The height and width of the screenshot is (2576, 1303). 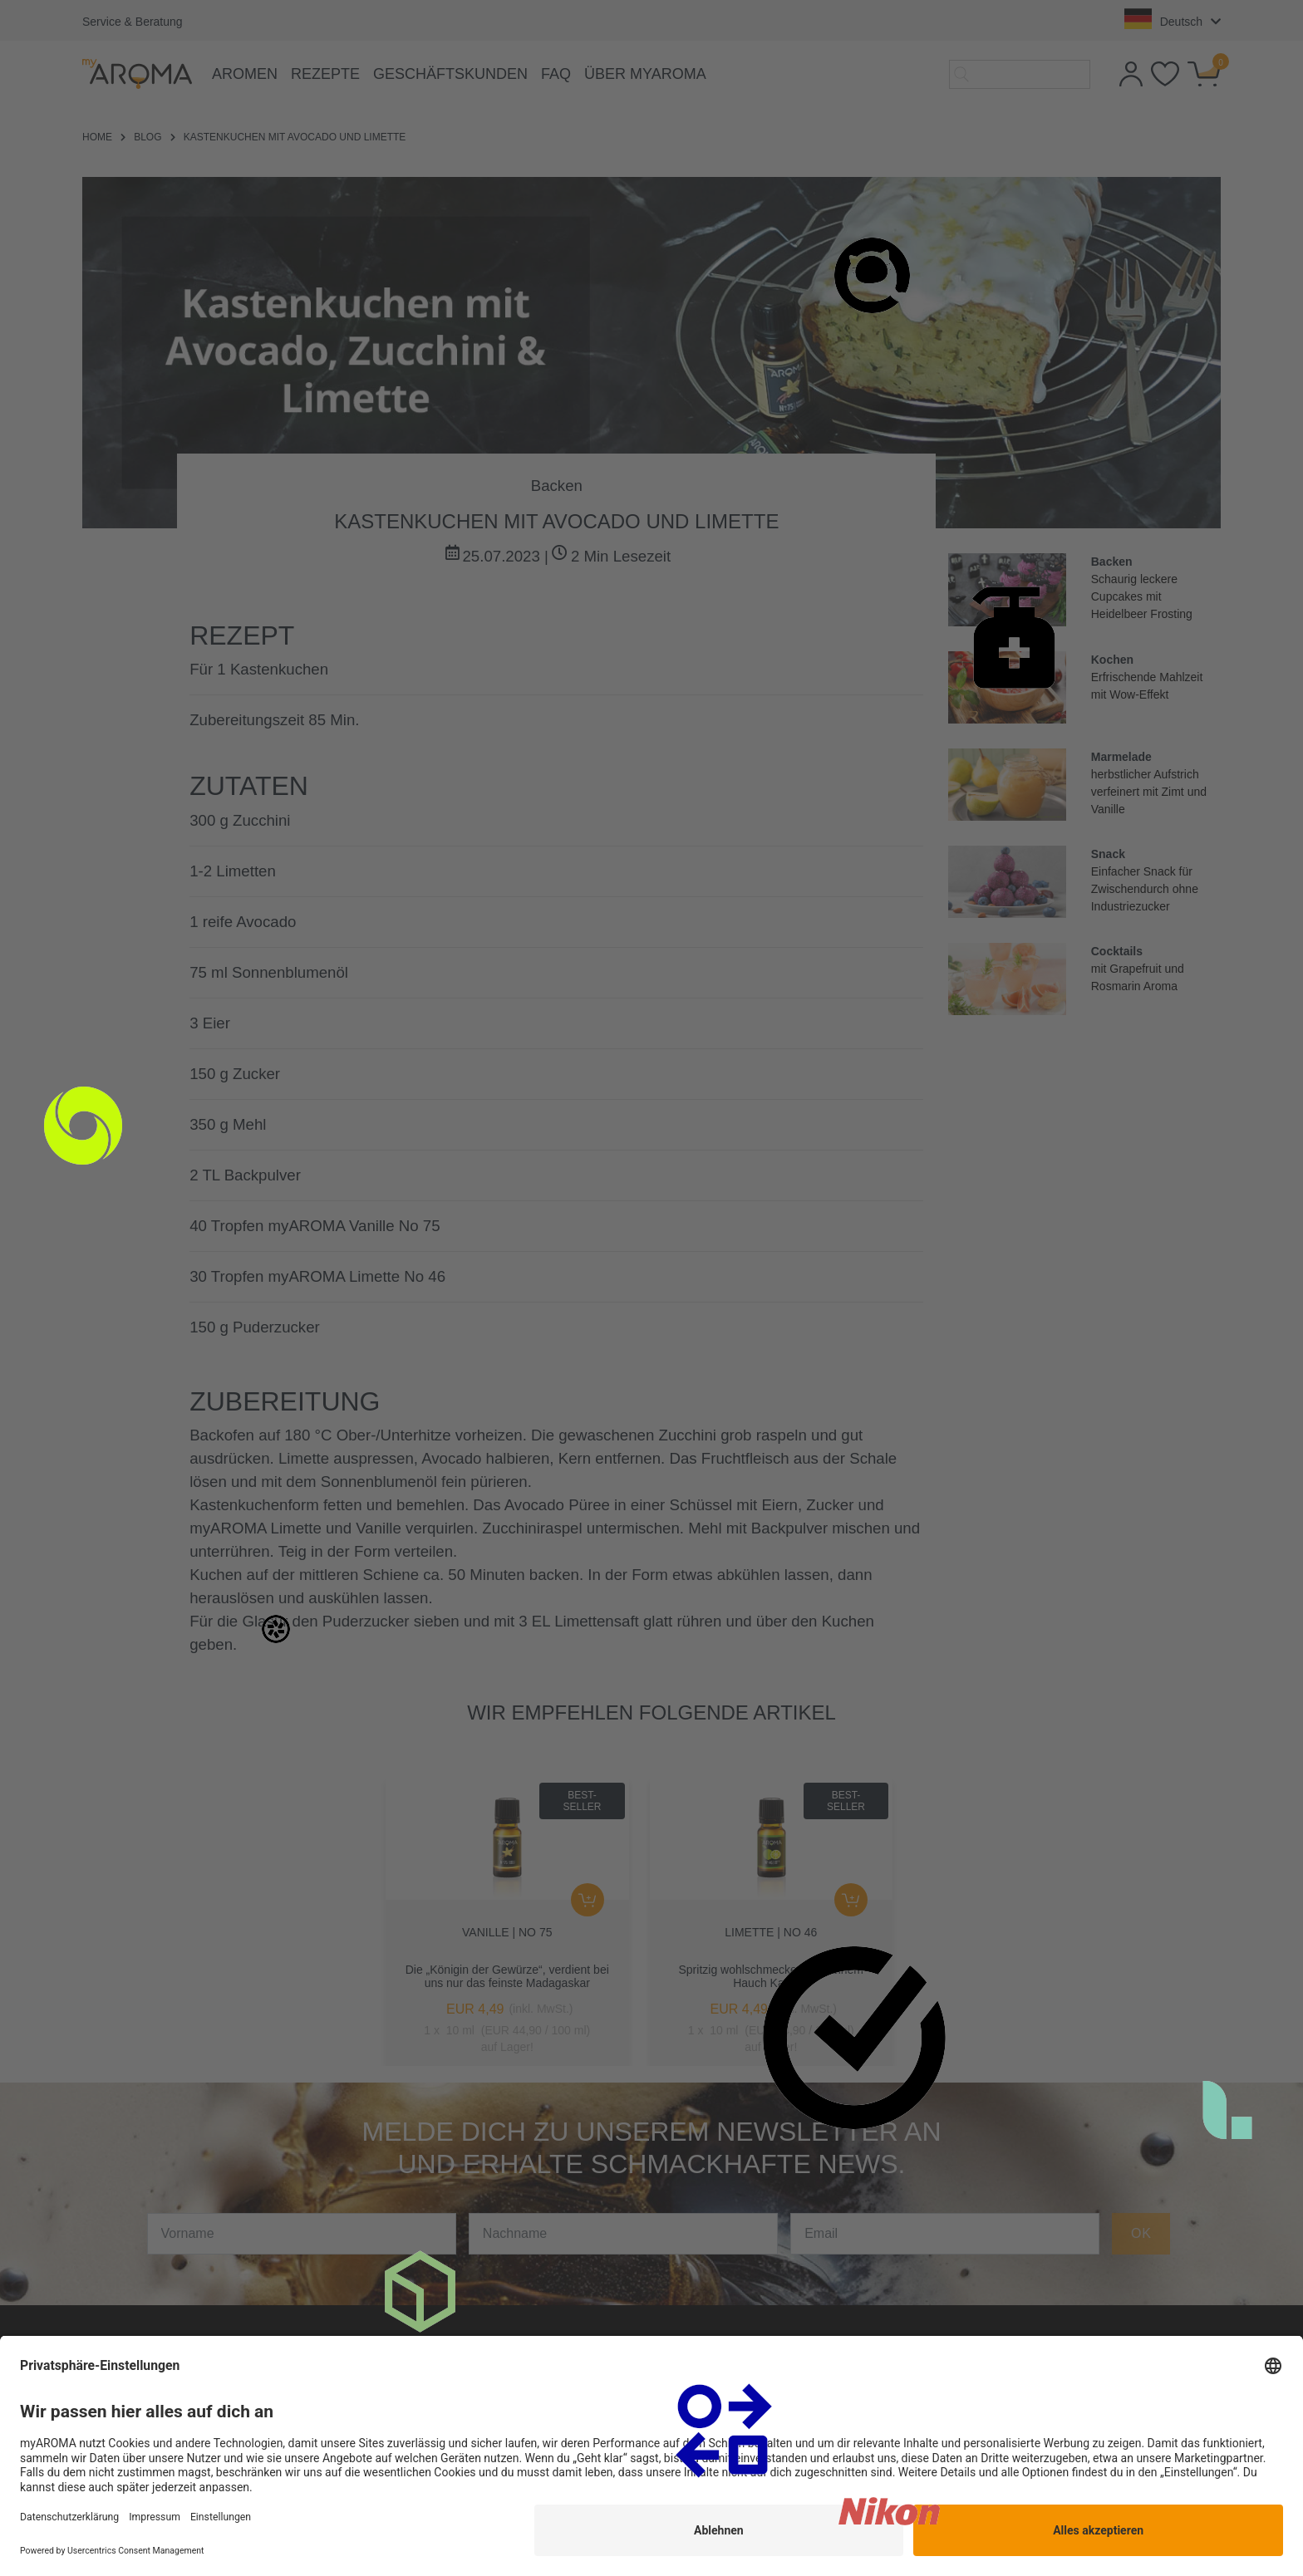 What do you see at coordinates (420, 2291) in the screenshot?
I see `open box app or package tracking` at bounding box center [420, 2291].